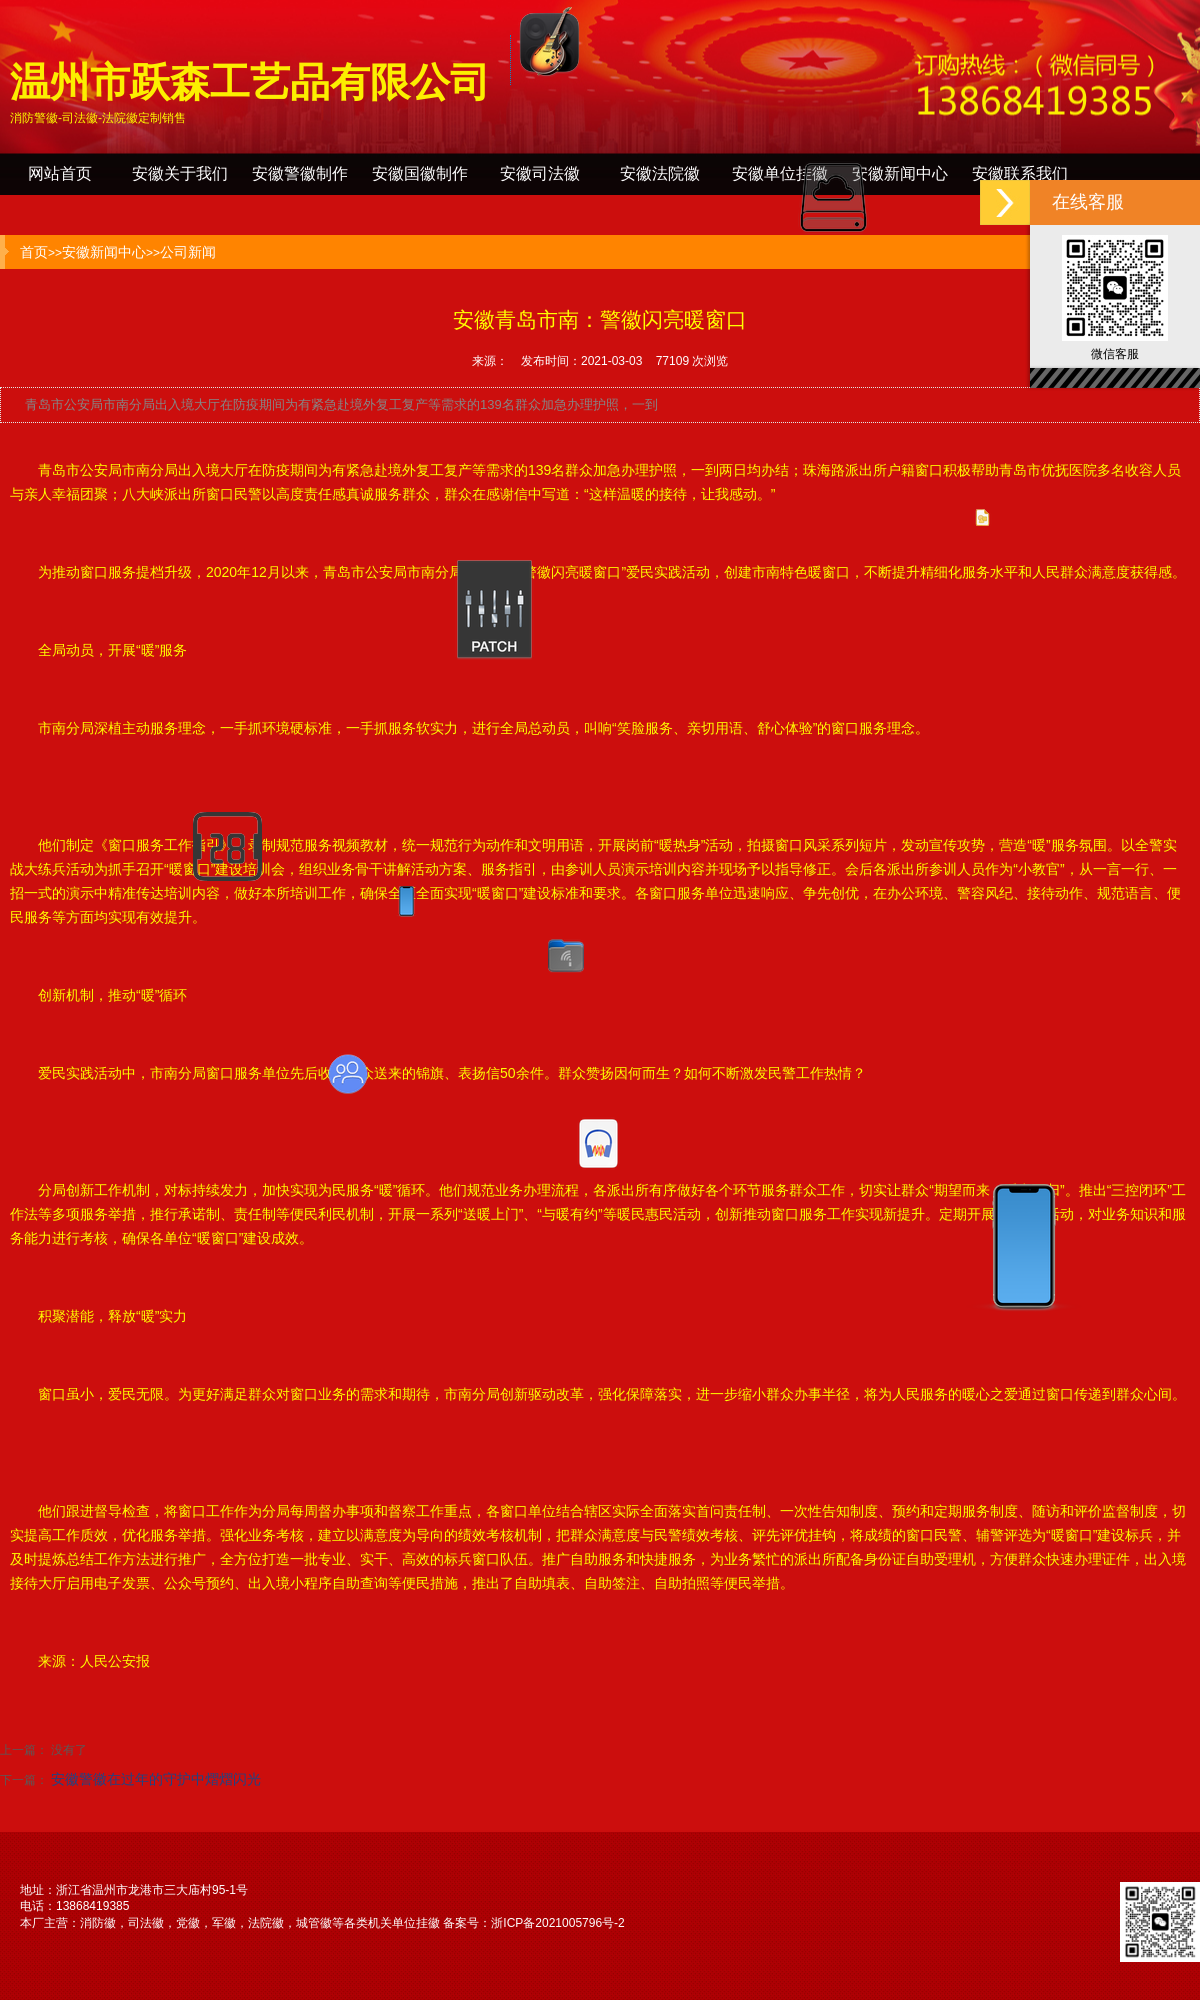 The width and height of the screenshot is (1200, 2000). I want to click on open insync cloud sync folder, so click(566, 955).